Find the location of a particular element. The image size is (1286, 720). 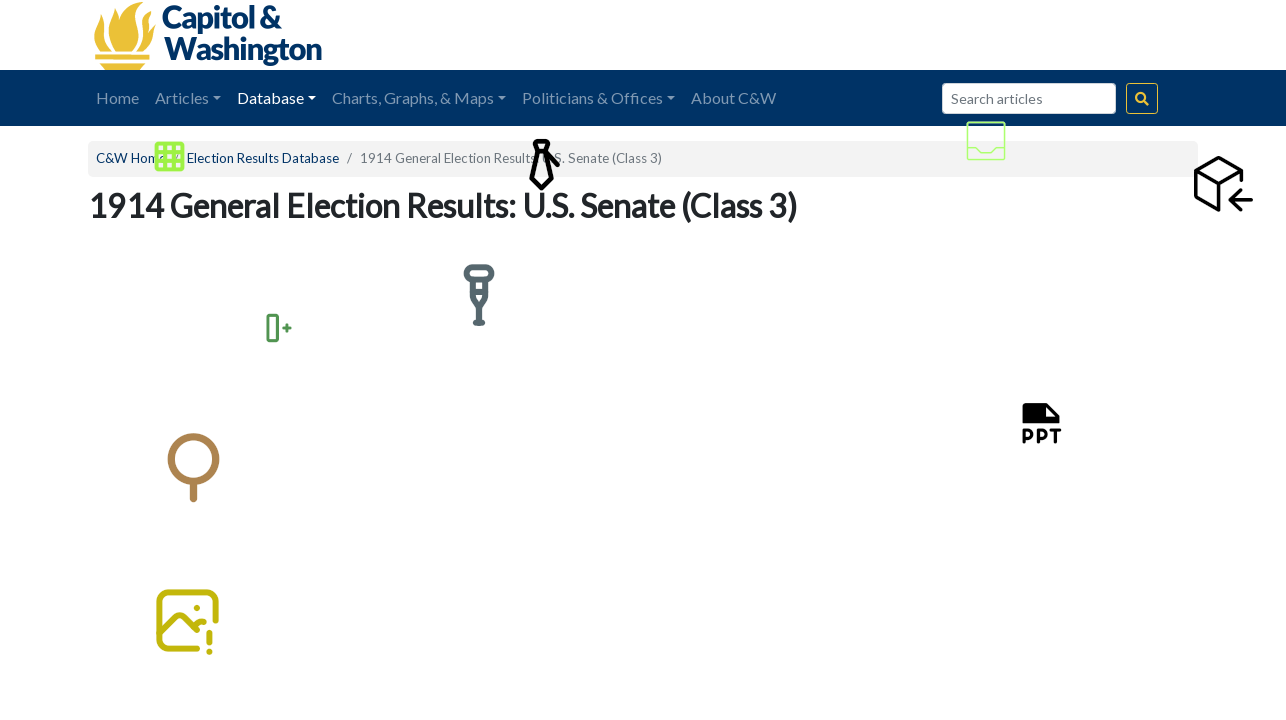

view package dependencies is located at coordinates (1223, 184).